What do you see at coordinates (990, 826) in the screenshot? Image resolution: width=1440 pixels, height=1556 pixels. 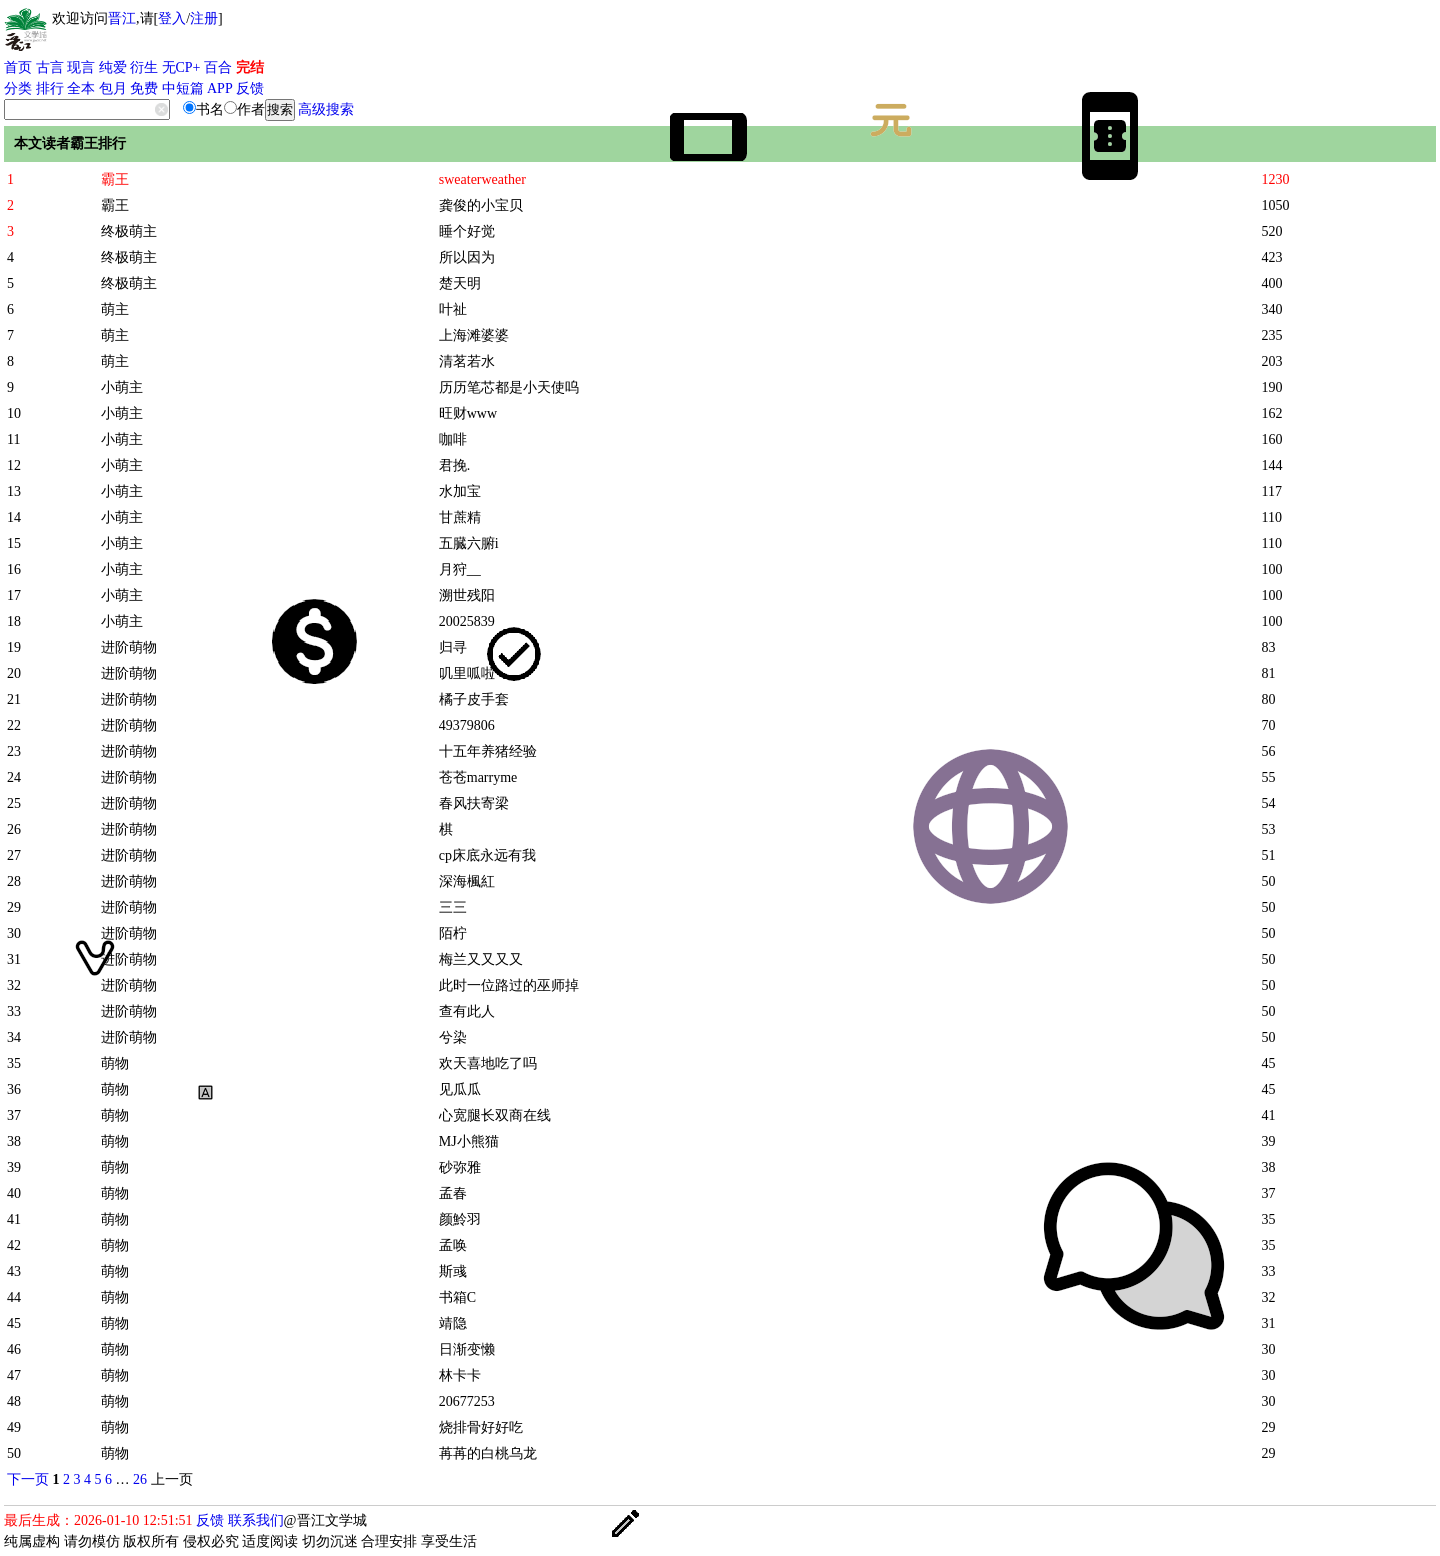 I see `view 360-degree panorama` at bounding box center [990, 826].